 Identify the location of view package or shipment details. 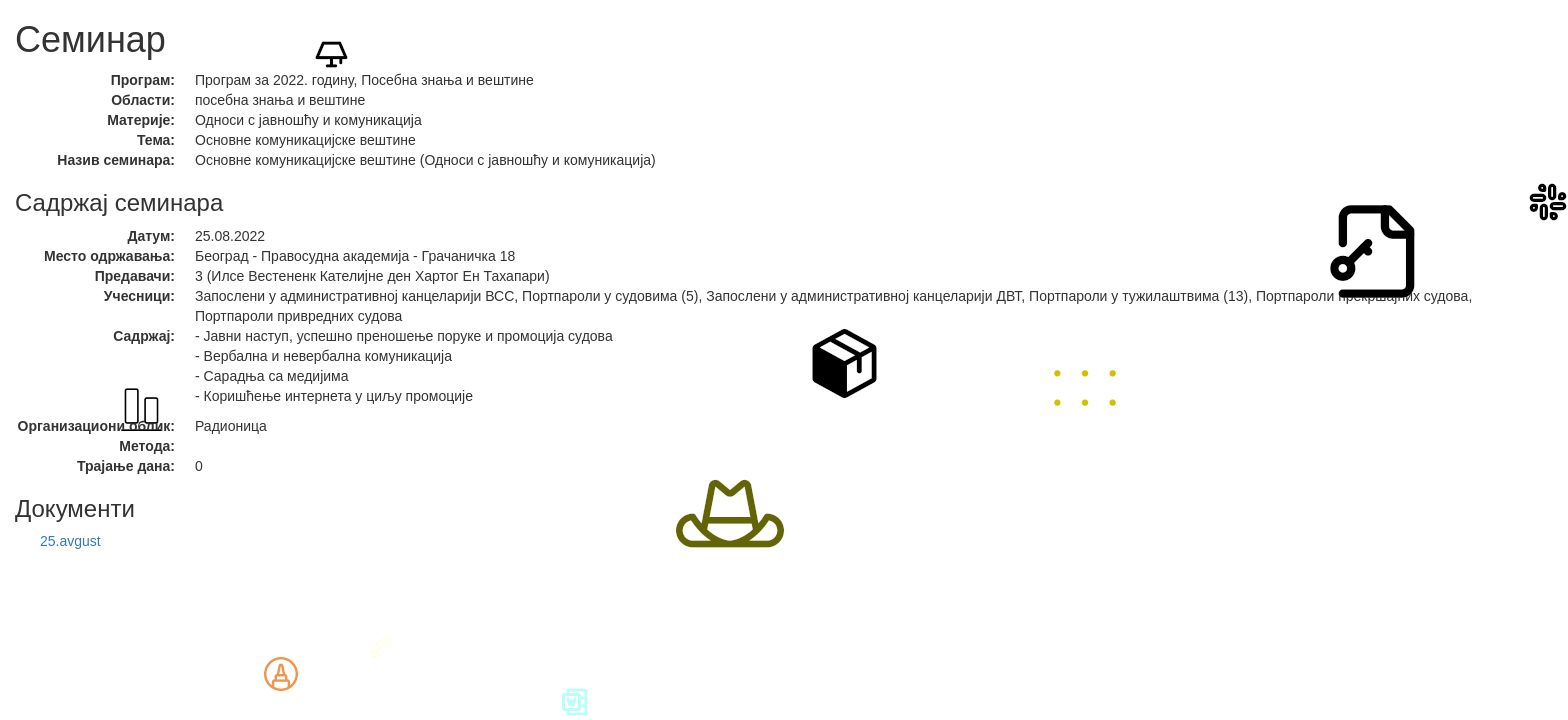
(844, 363).